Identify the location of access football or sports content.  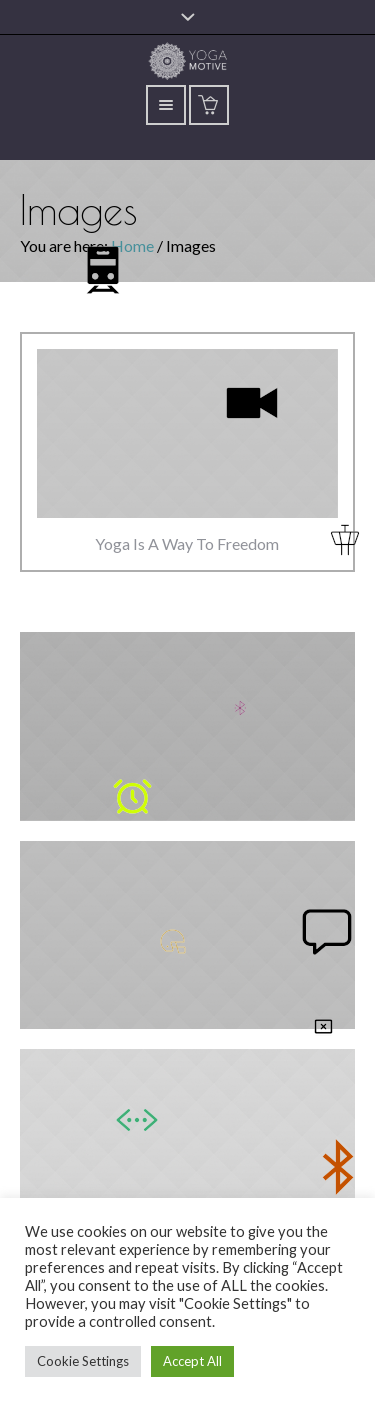
(173, 942).